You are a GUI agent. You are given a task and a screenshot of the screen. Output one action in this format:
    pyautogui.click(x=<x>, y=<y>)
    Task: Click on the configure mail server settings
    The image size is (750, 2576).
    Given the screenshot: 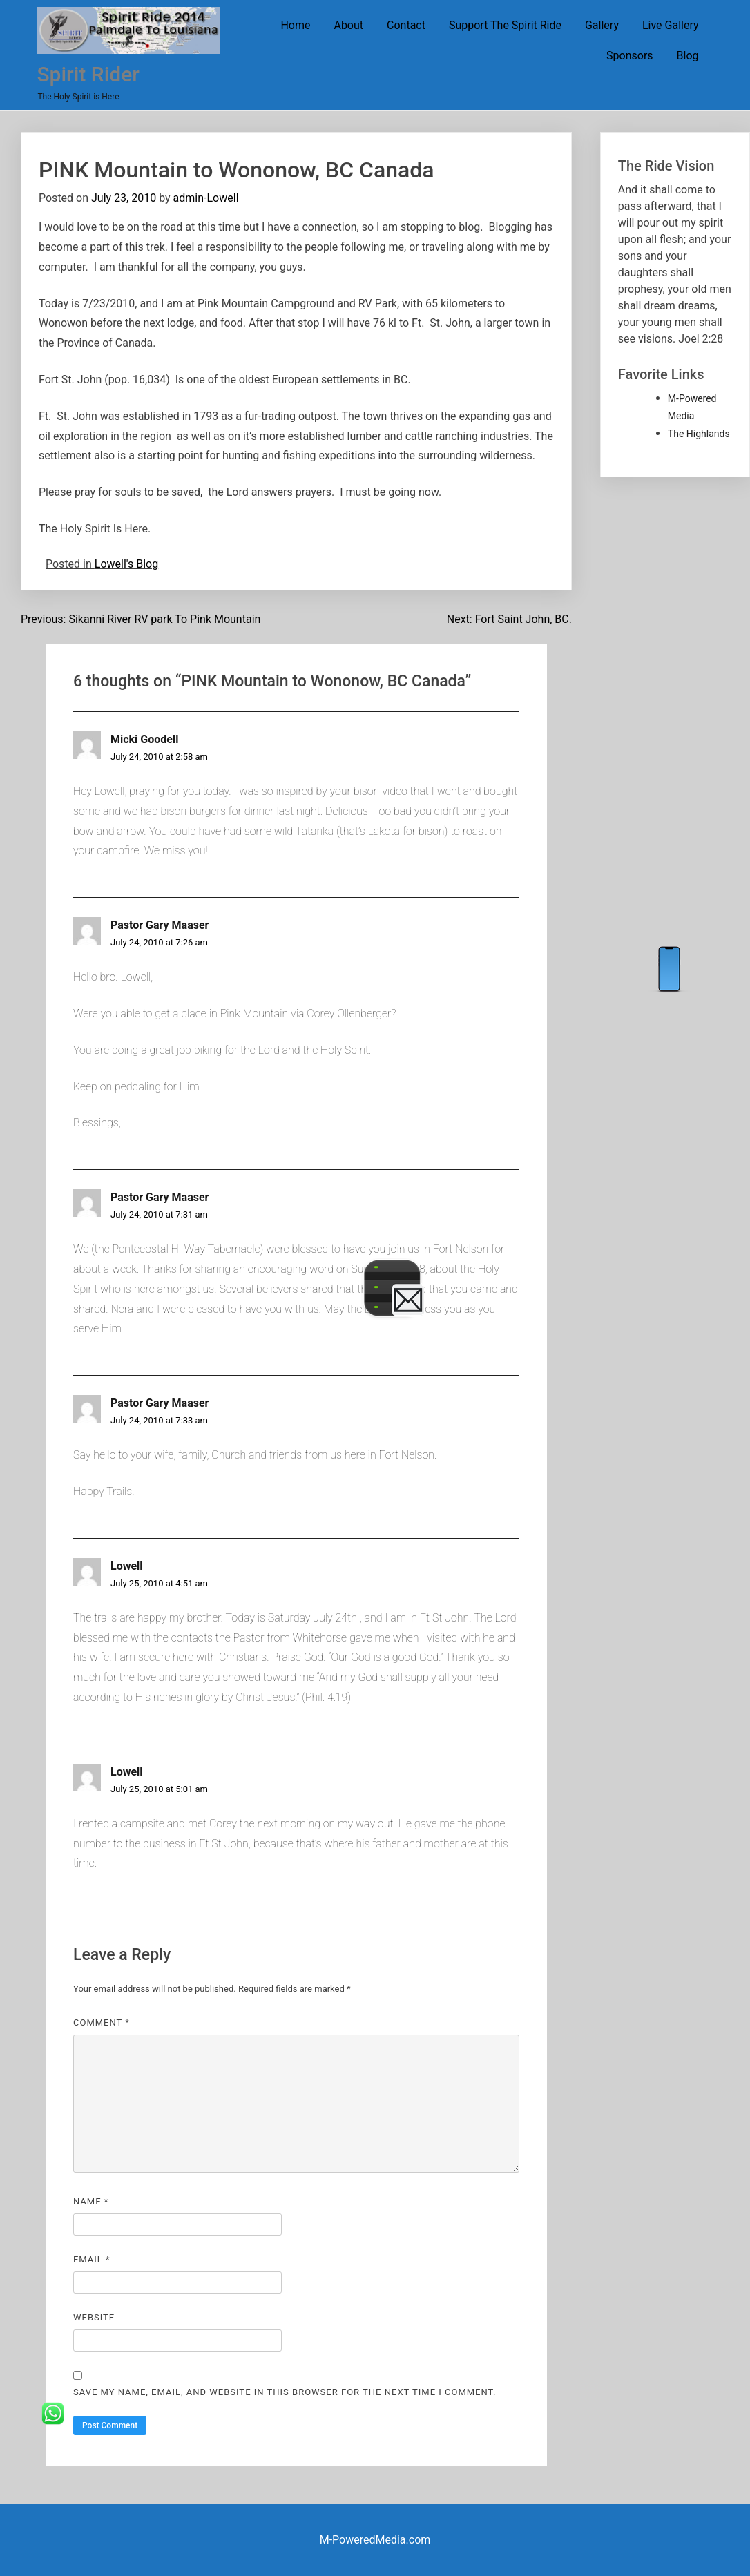 What is the action you would take?
    pyautogui.click(x=392, y=1289)
    